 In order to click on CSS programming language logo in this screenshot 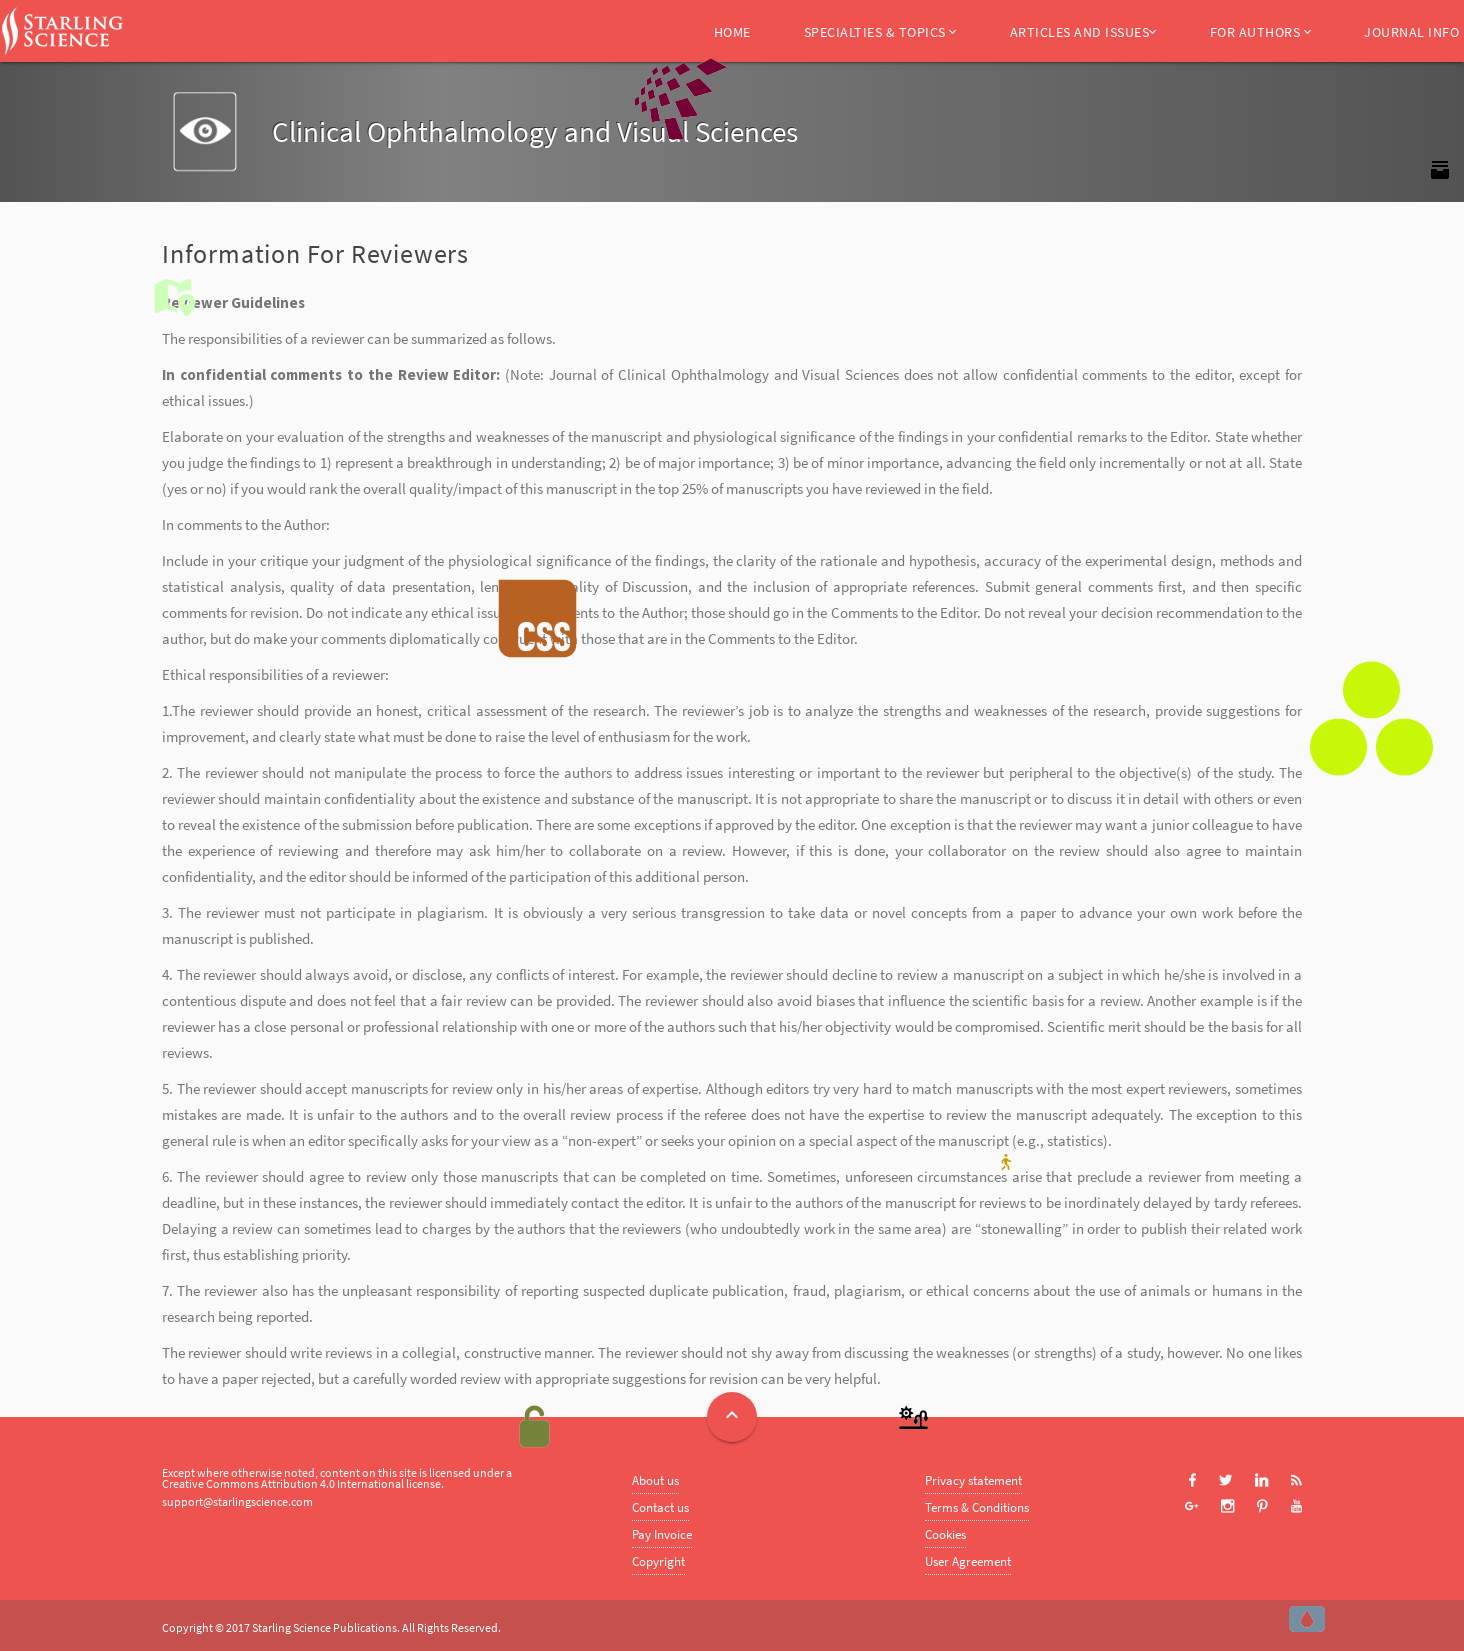, I will do `click(537, 618)`.